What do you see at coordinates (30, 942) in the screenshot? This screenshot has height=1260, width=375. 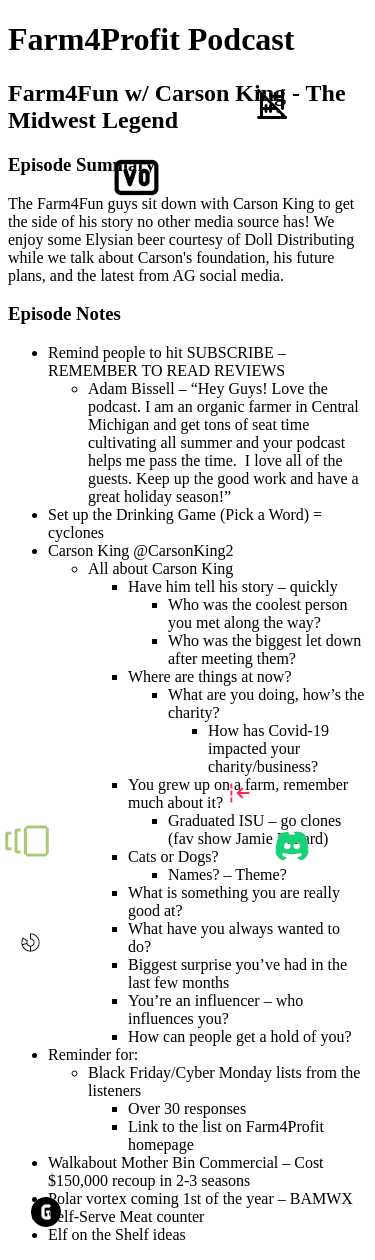 I see `view analytics or statistics breakdown` at bounding box center [30, 942].